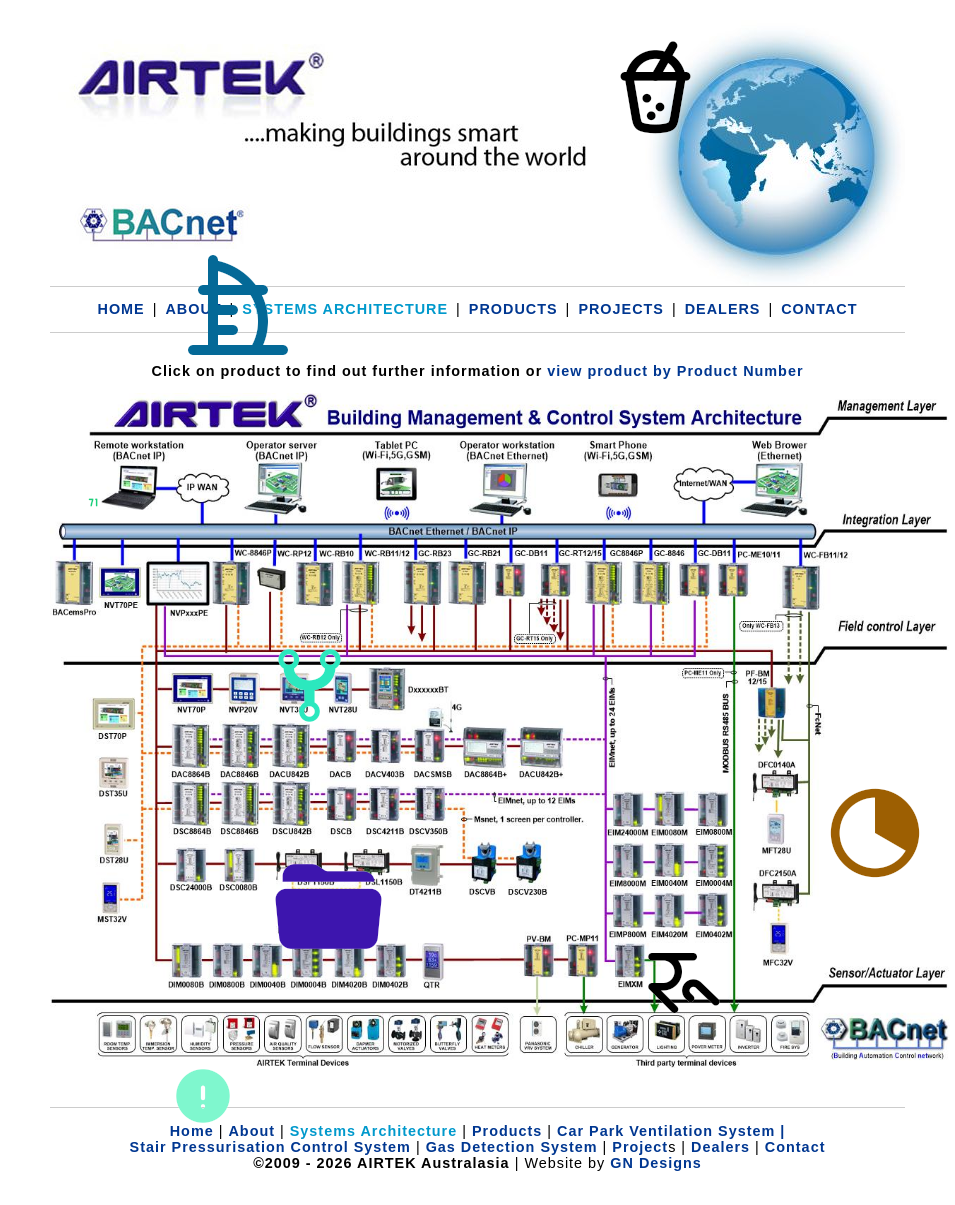 This screenshot has width=955, height=1205. I want to click on indicates a warning or alert requiring attention, so click(203, 1096).